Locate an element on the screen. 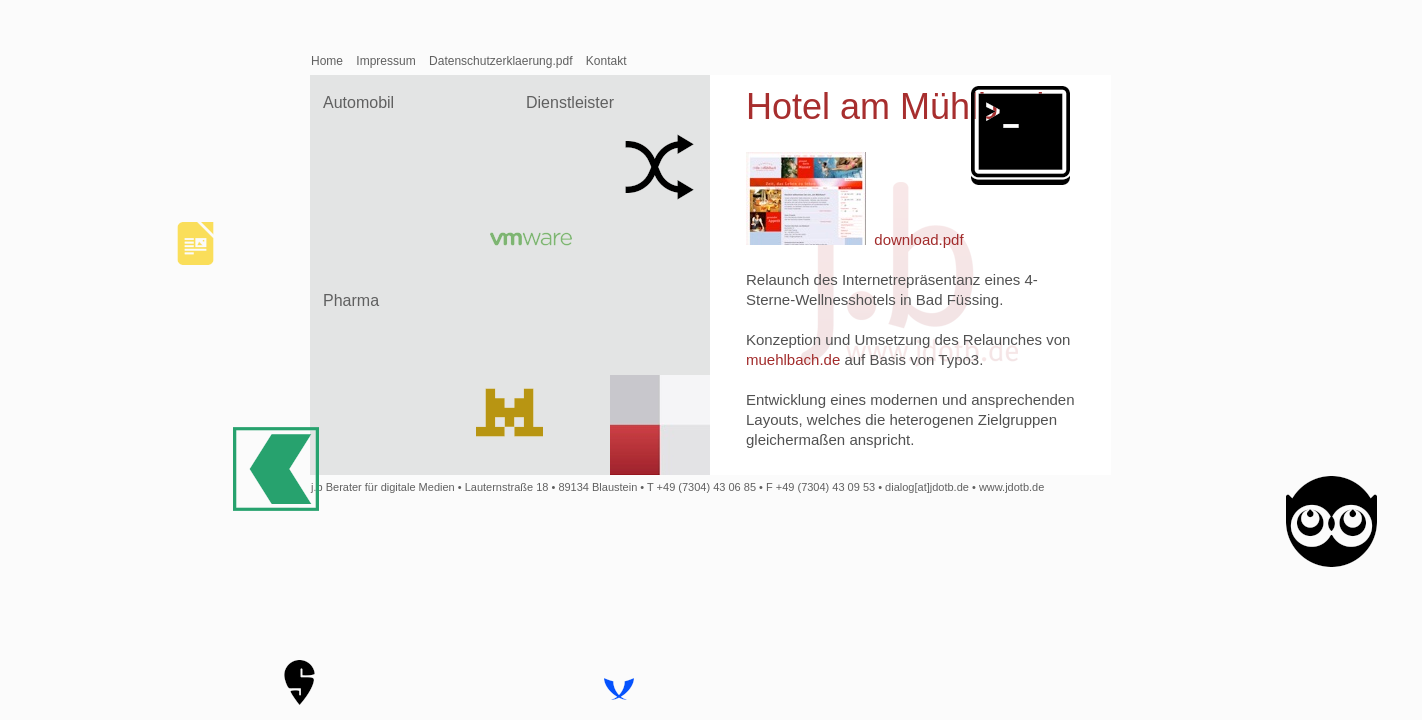 The image size is (1422, 720). open libreoffice writer is located at coordinates (195, 243).